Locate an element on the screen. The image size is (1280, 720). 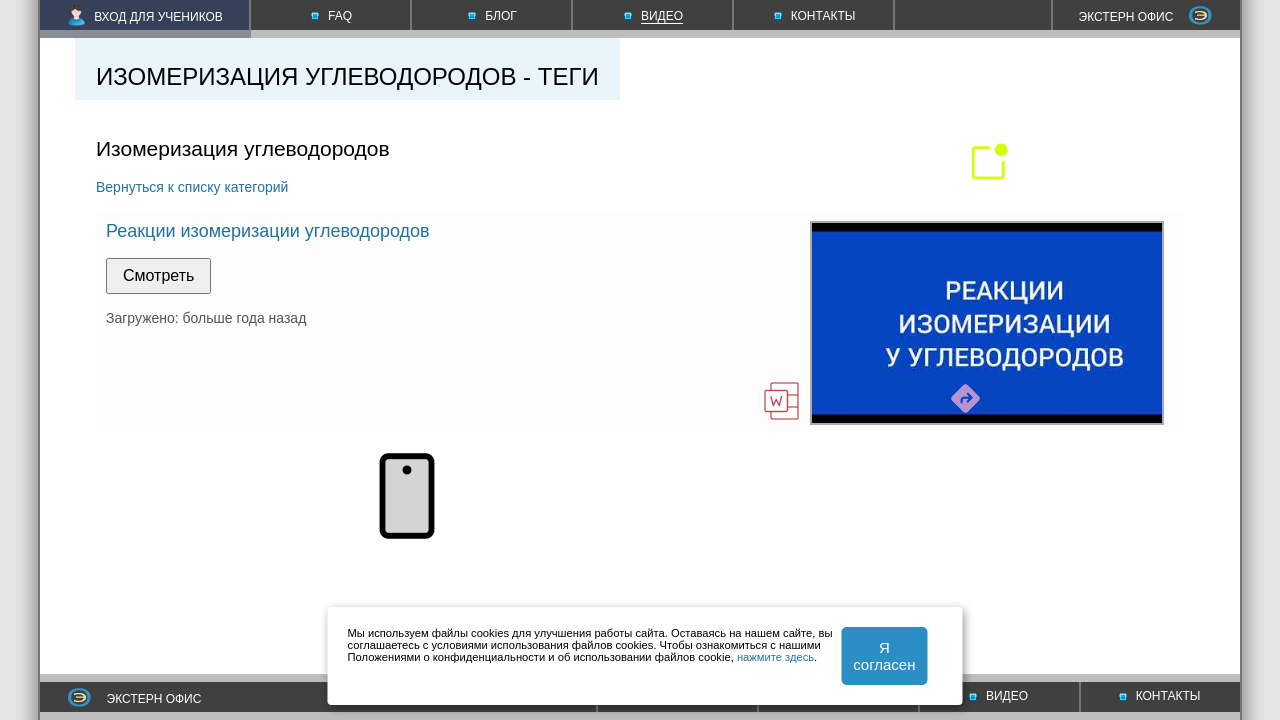
open Microsoft Word is located at coordinates (783, 401).